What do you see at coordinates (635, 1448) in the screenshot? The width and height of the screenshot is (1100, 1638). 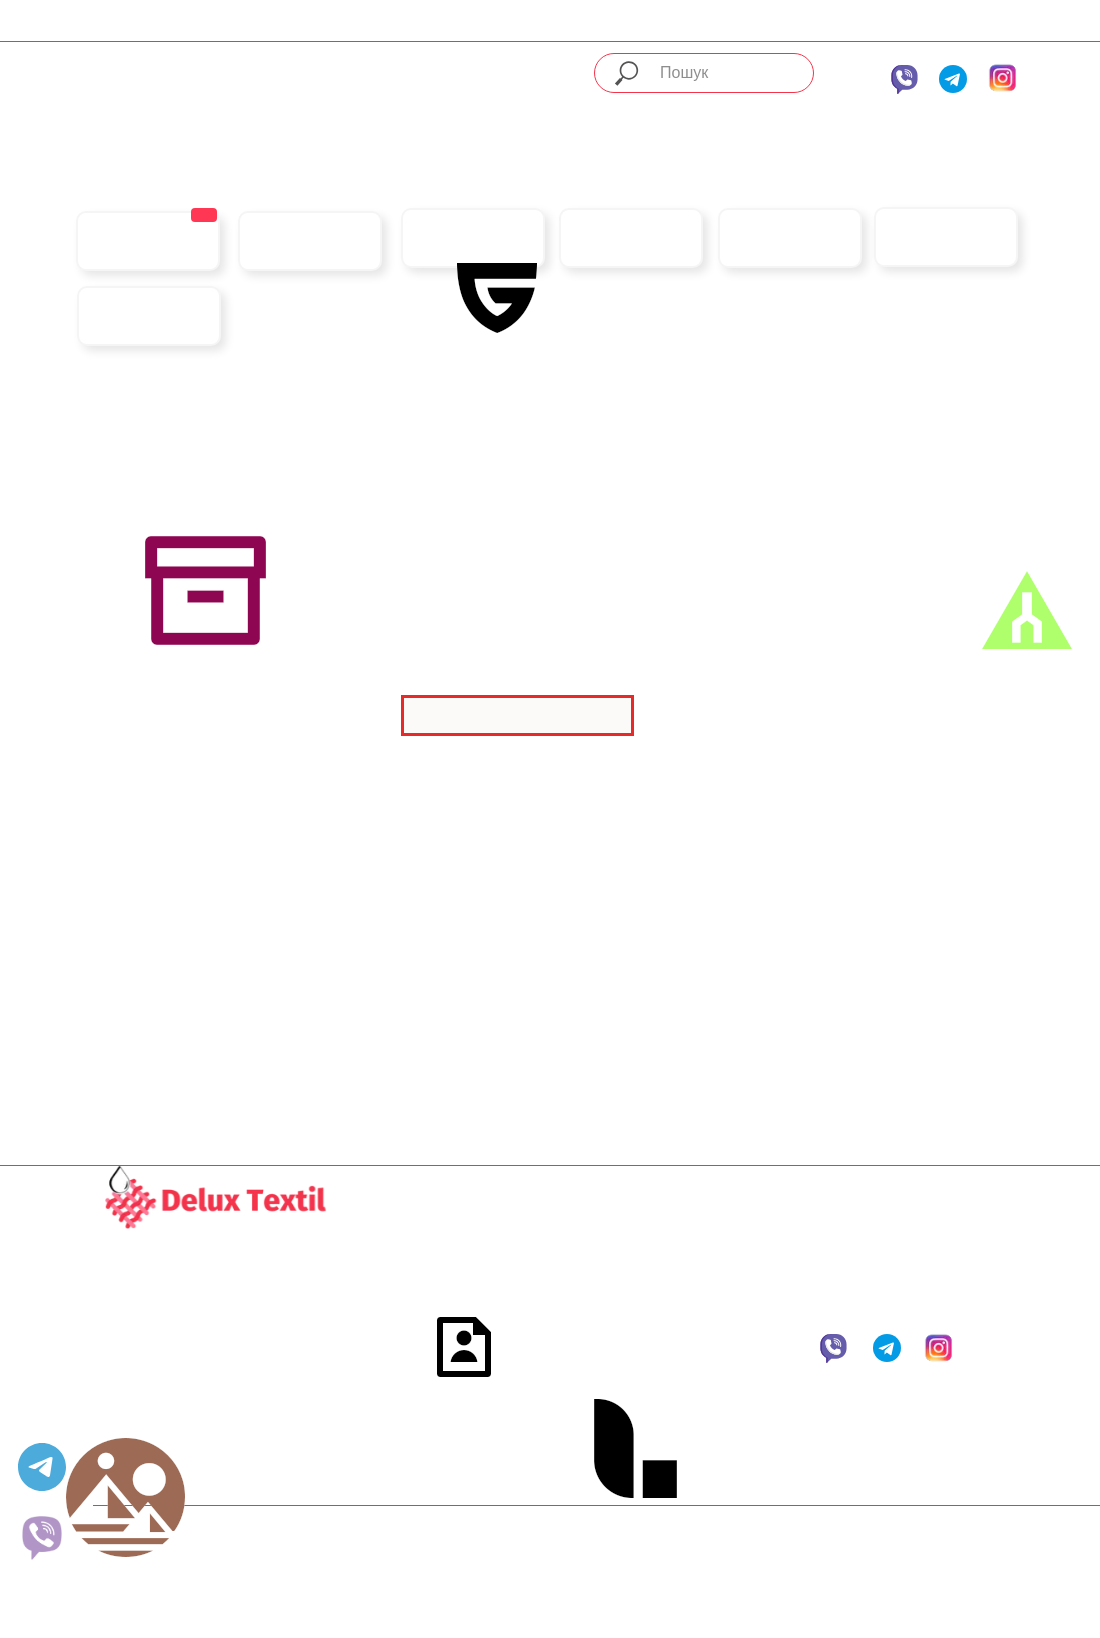 I see `logstash data processing pipeline logo` at bounding box center [635, 1448].